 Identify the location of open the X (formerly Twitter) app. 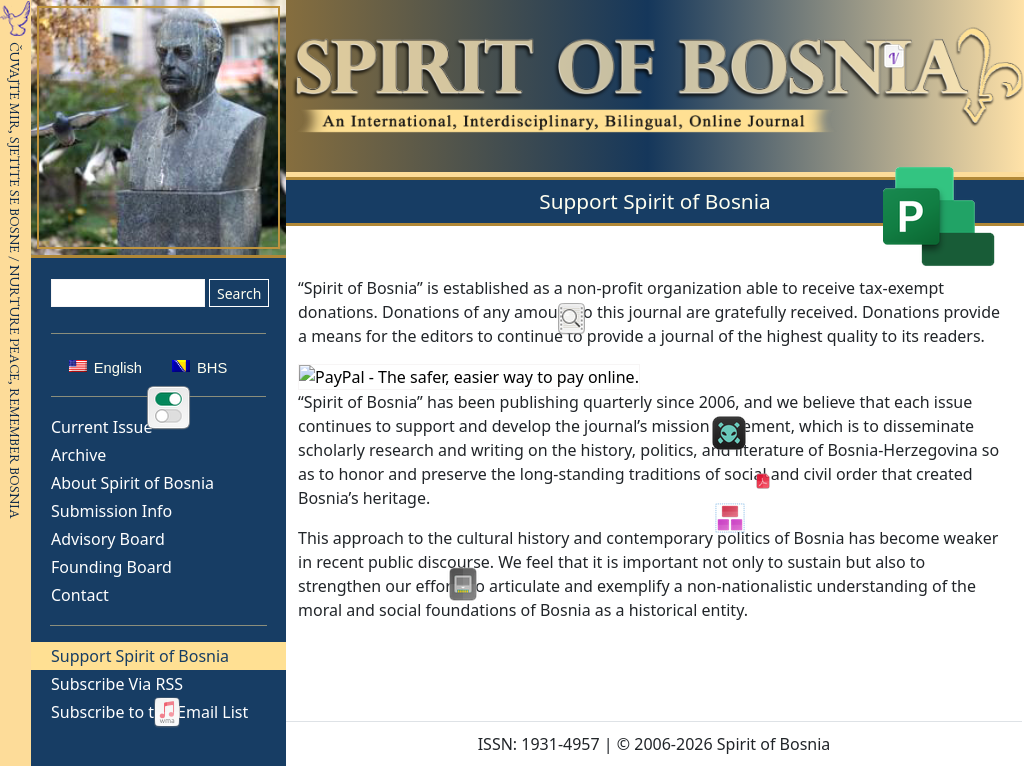
(729, 433).